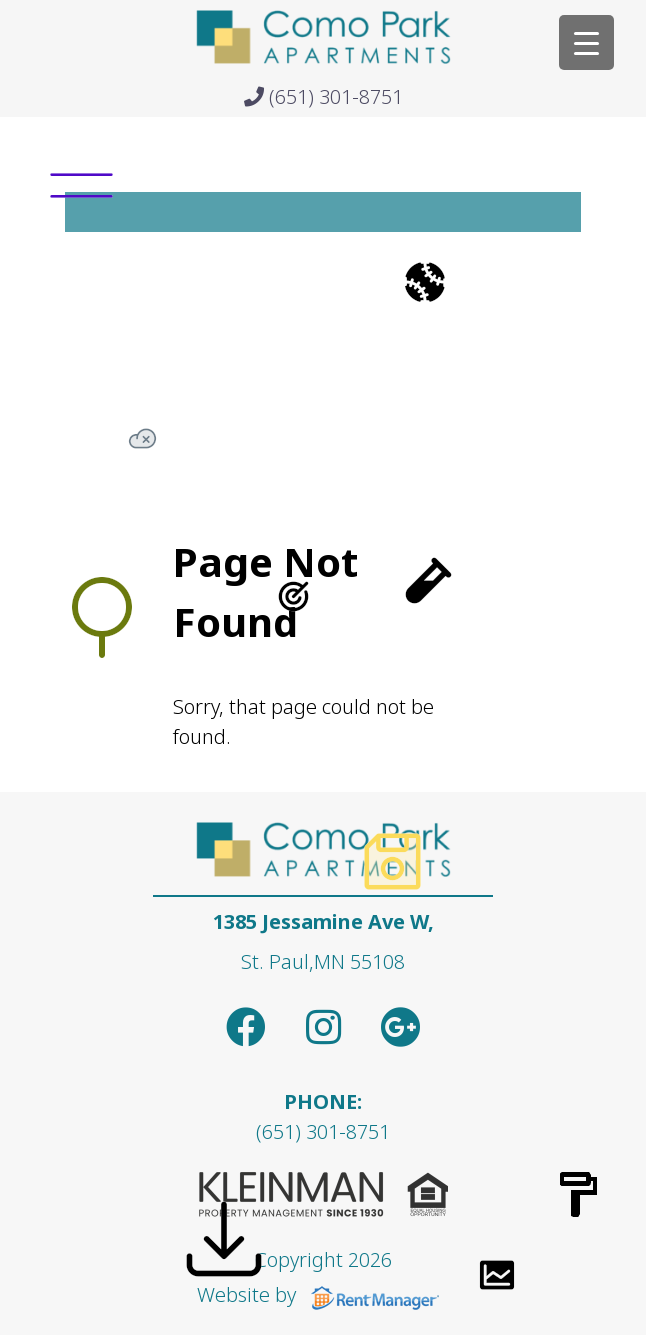 The image size is (646, 1335). Describe the element at coordinates (425, 282) in the screenshot. I see `view baseball scores or stats` at that location.